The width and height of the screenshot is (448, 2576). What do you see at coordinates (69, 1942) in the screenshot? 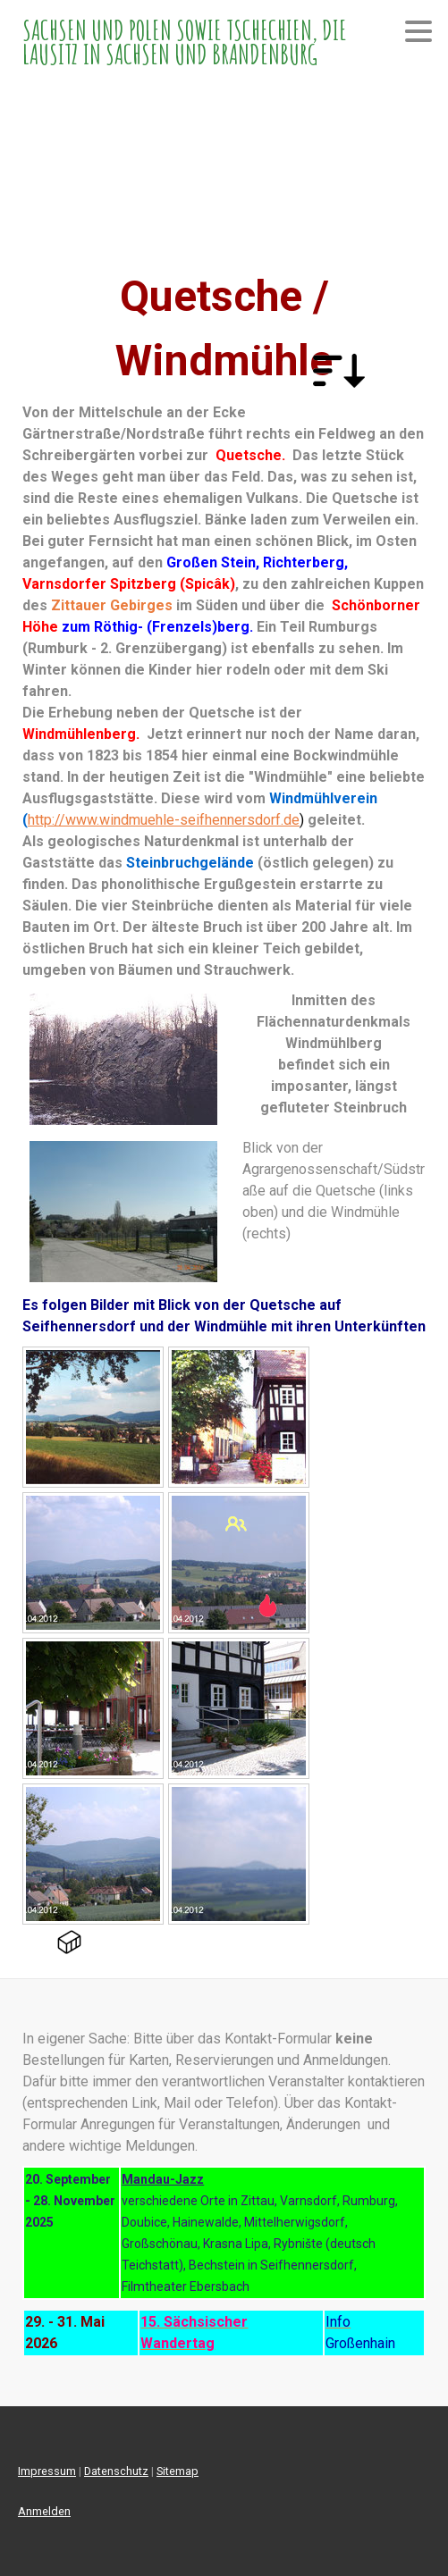
I see `view container or package details` at bounding box center [69, 1942].